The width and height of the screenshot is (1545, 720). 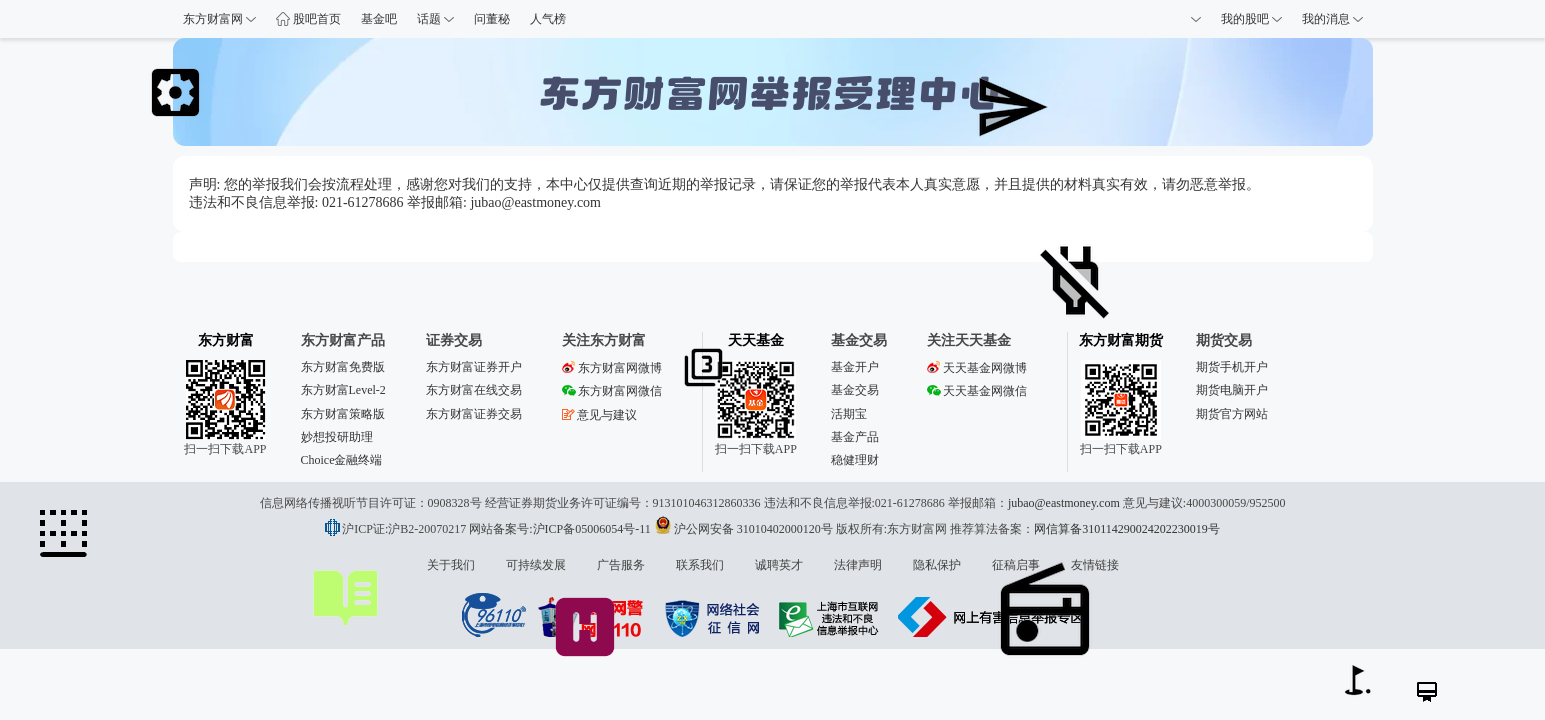 What do you see at coordinates (1045, 611) in the screenshot?
I see `access radio or audio streaming` at bounding box center [1045, 611].